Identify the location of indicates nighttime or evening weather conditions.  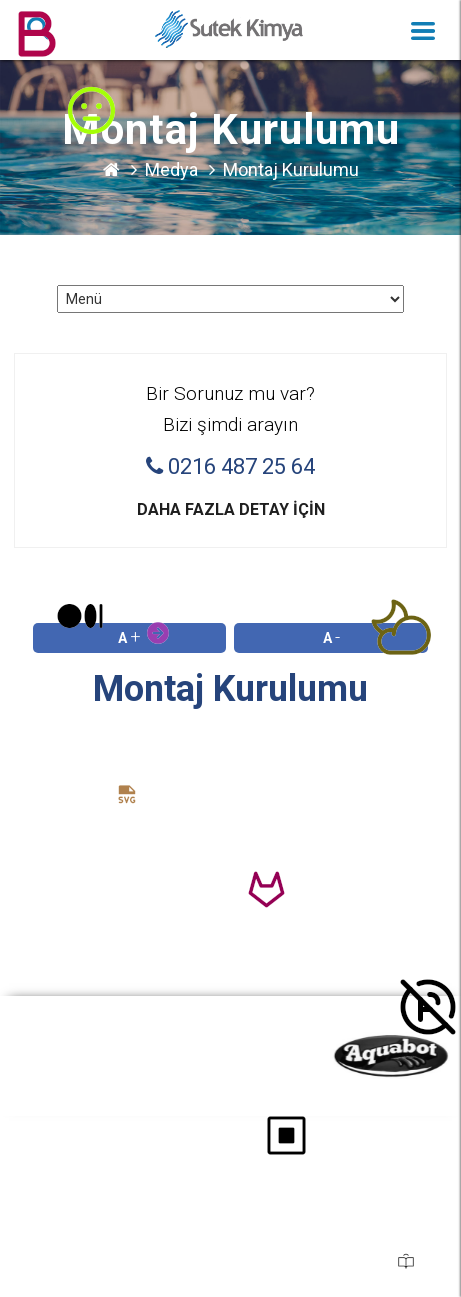
(400, 630).